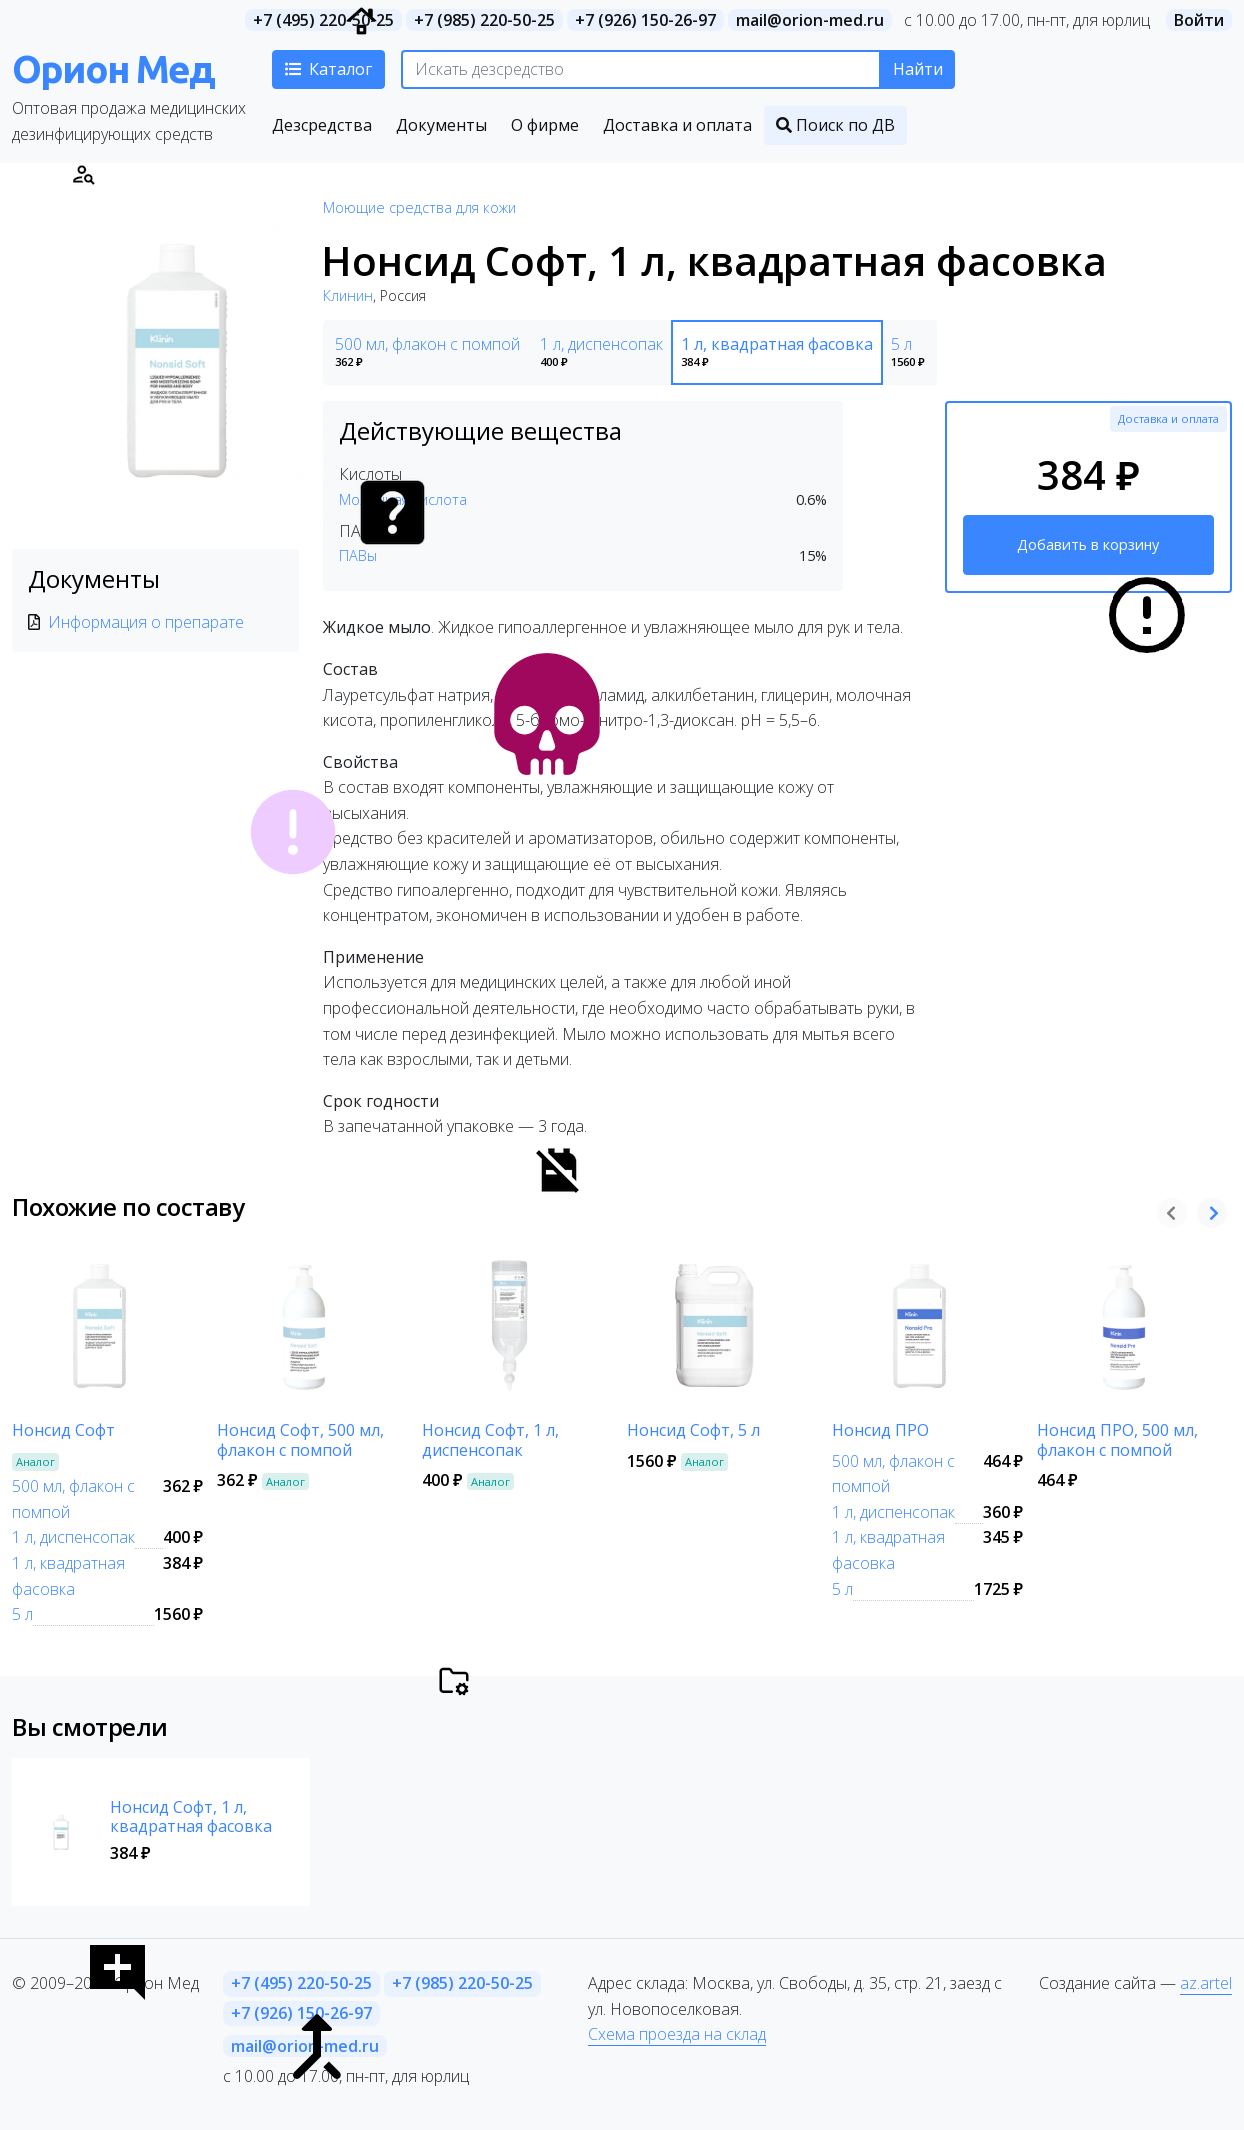 This screenshot has width=1244, height=2130. I want to click on indicates a warning or alert that needs attention, so click(293, 832).